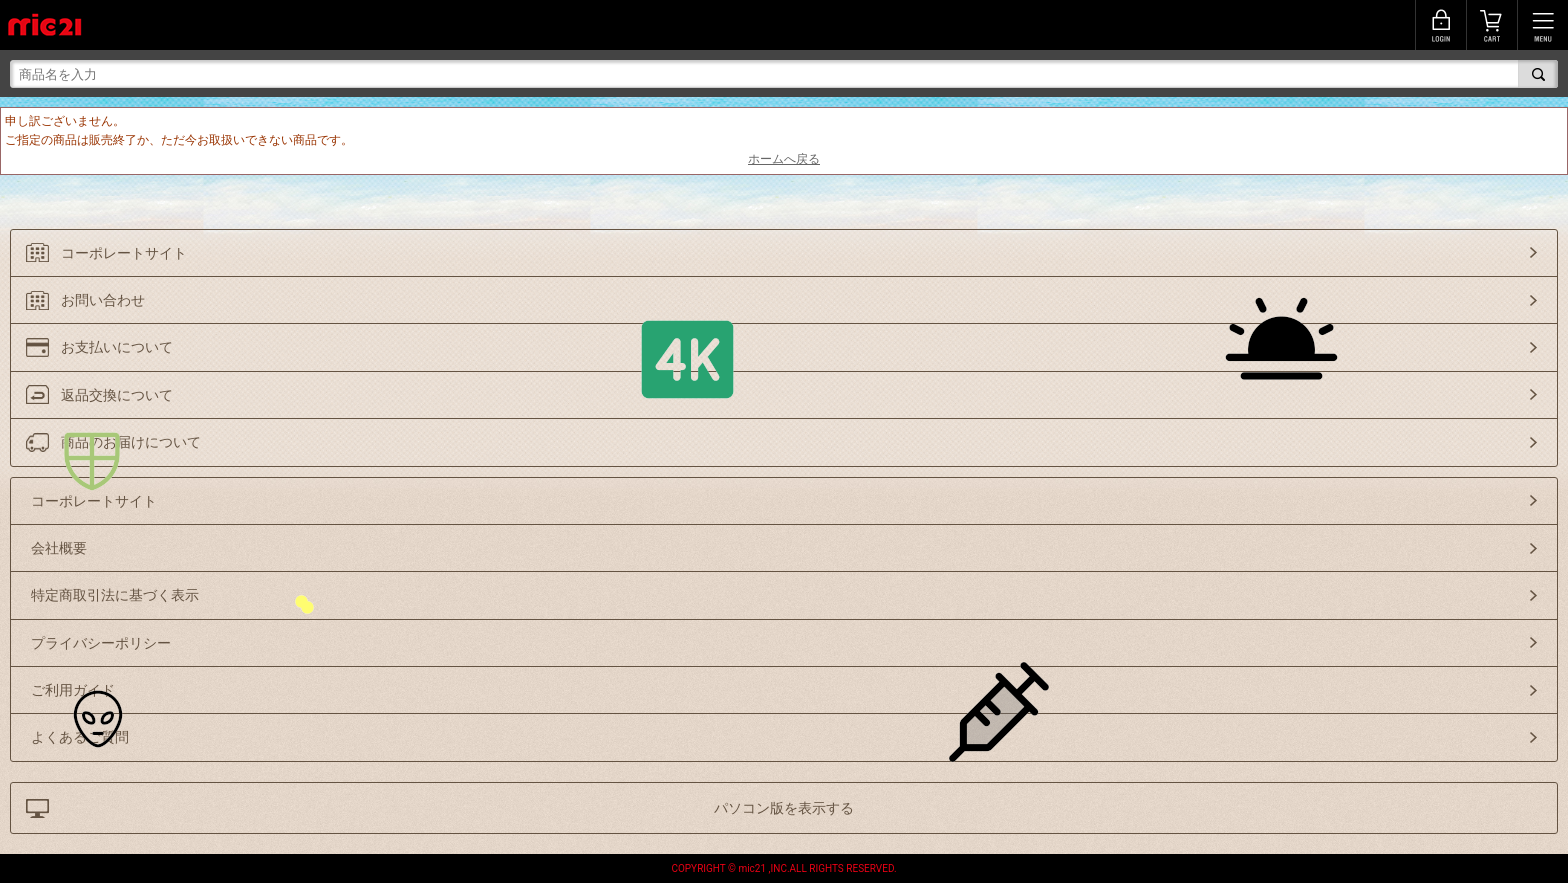  What do you see at coordinates (687, 359) in the screenshot?
I see `switch to 4K video resolution` at bounding box center [687, 359].